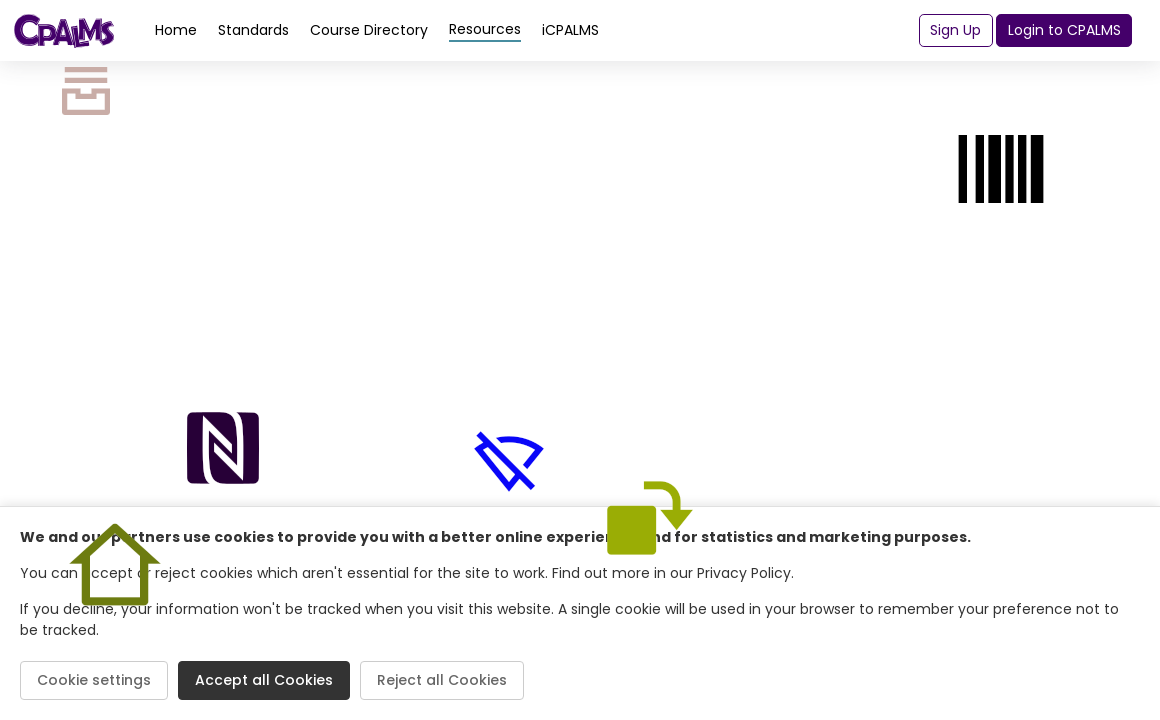 The height and width of the screenshot is (720, 1160). I want to click on navigate to home screen, so click(115, 568).